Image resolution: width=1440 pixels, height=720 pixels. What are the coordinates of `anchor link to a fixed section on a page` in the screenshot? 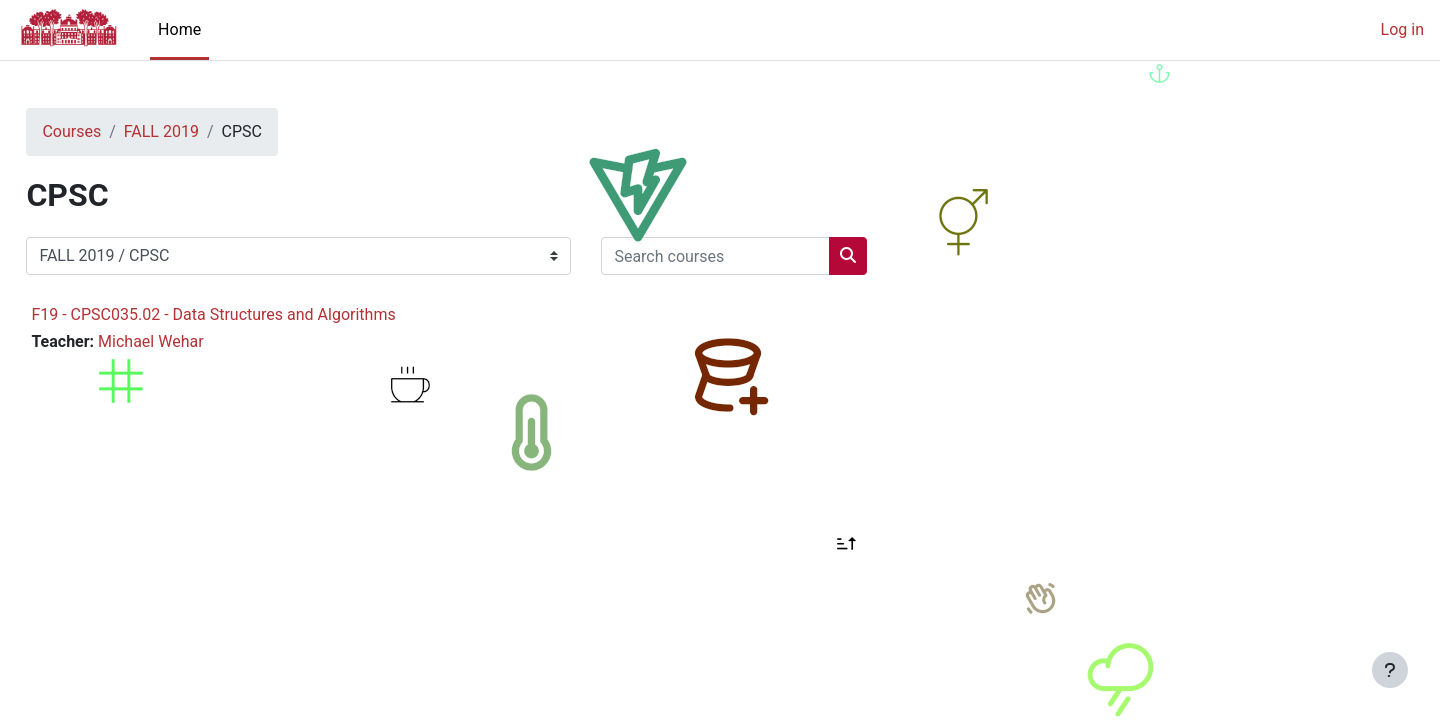 It's located at (1159, 73).